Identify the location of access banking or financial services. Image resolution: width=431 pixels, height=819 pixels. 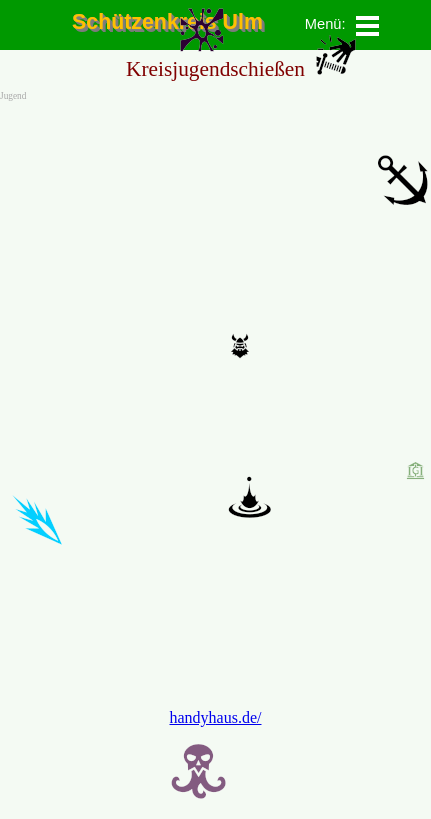
(415, 470).